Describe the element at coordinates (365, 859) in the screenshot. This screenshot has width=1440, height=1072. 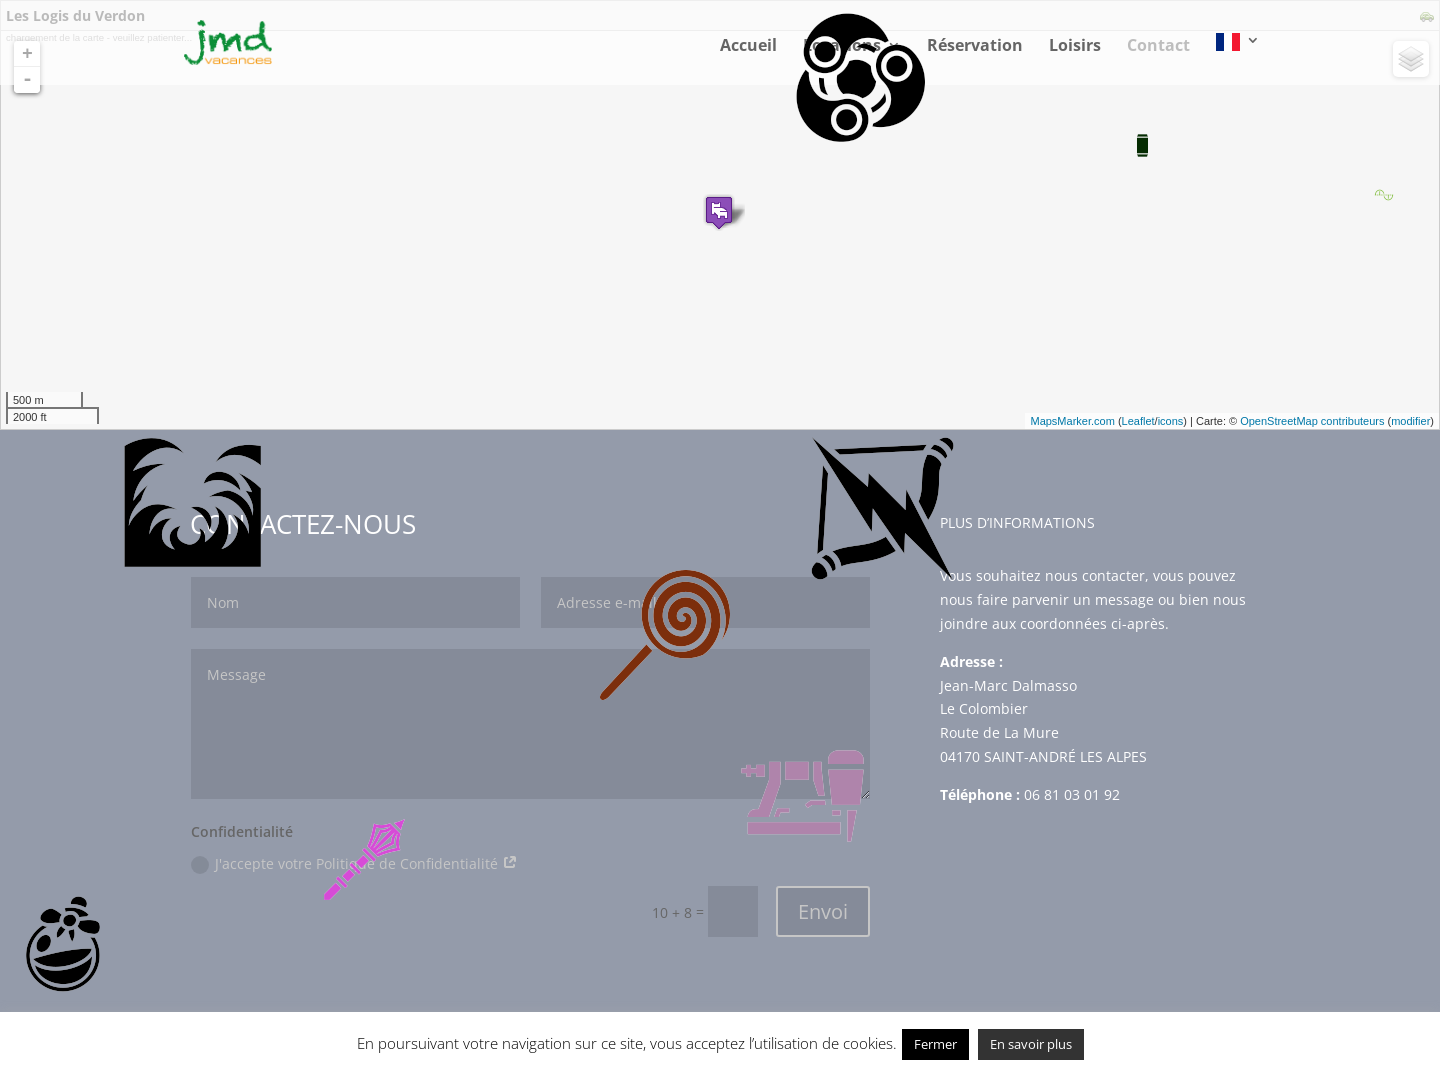
I see `select flanged mace as equipped weapon` at that location.